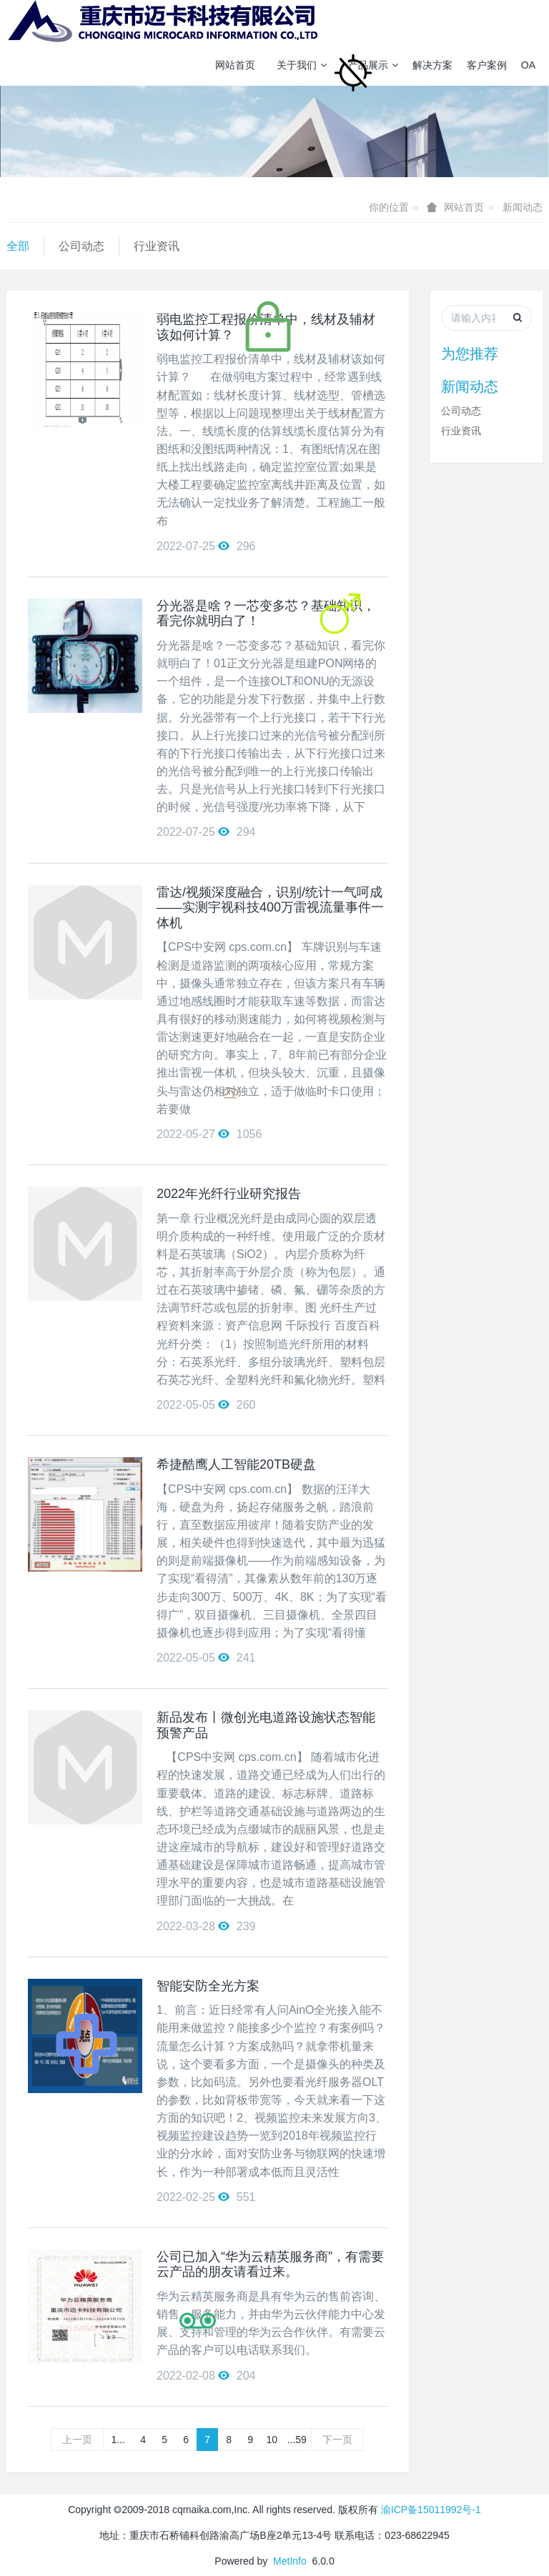 This screenshot has height=2576, width=549. I want to click on indicates transgender or non-binary gender identity option, so click(341, 613).